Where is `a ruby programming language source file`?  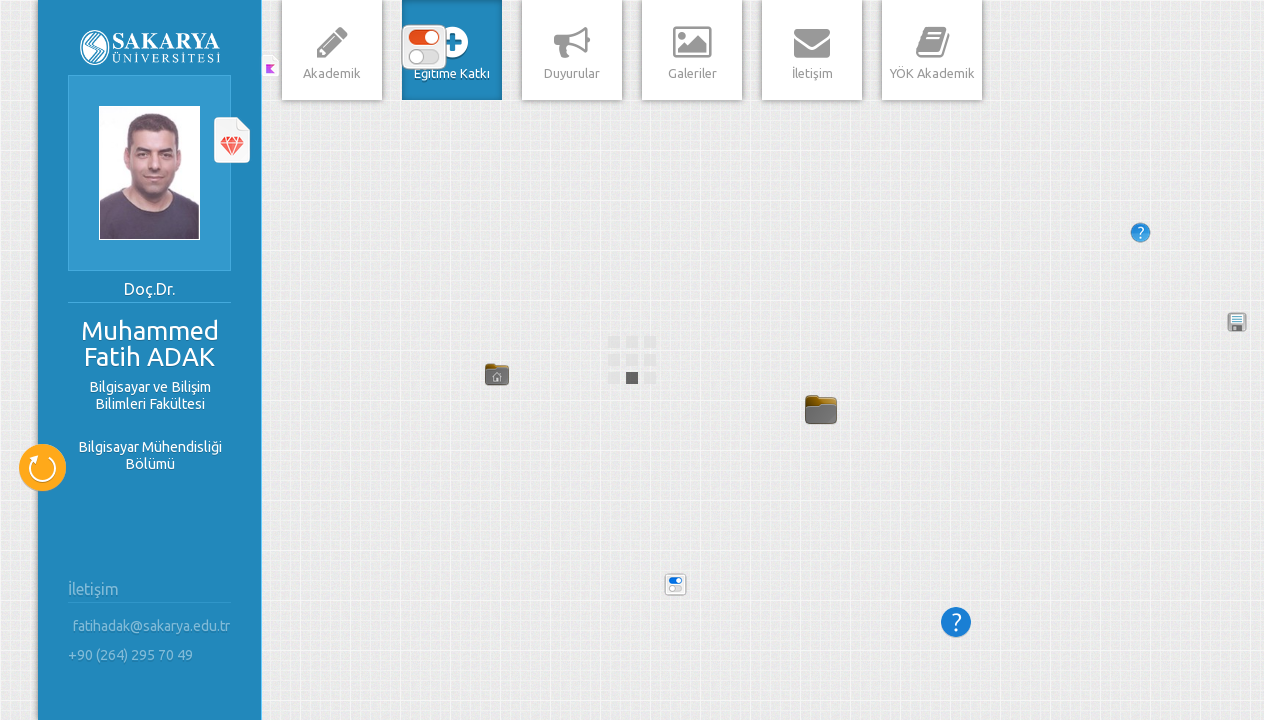 a ruby programming language source file is located at coordinates (232, 140).